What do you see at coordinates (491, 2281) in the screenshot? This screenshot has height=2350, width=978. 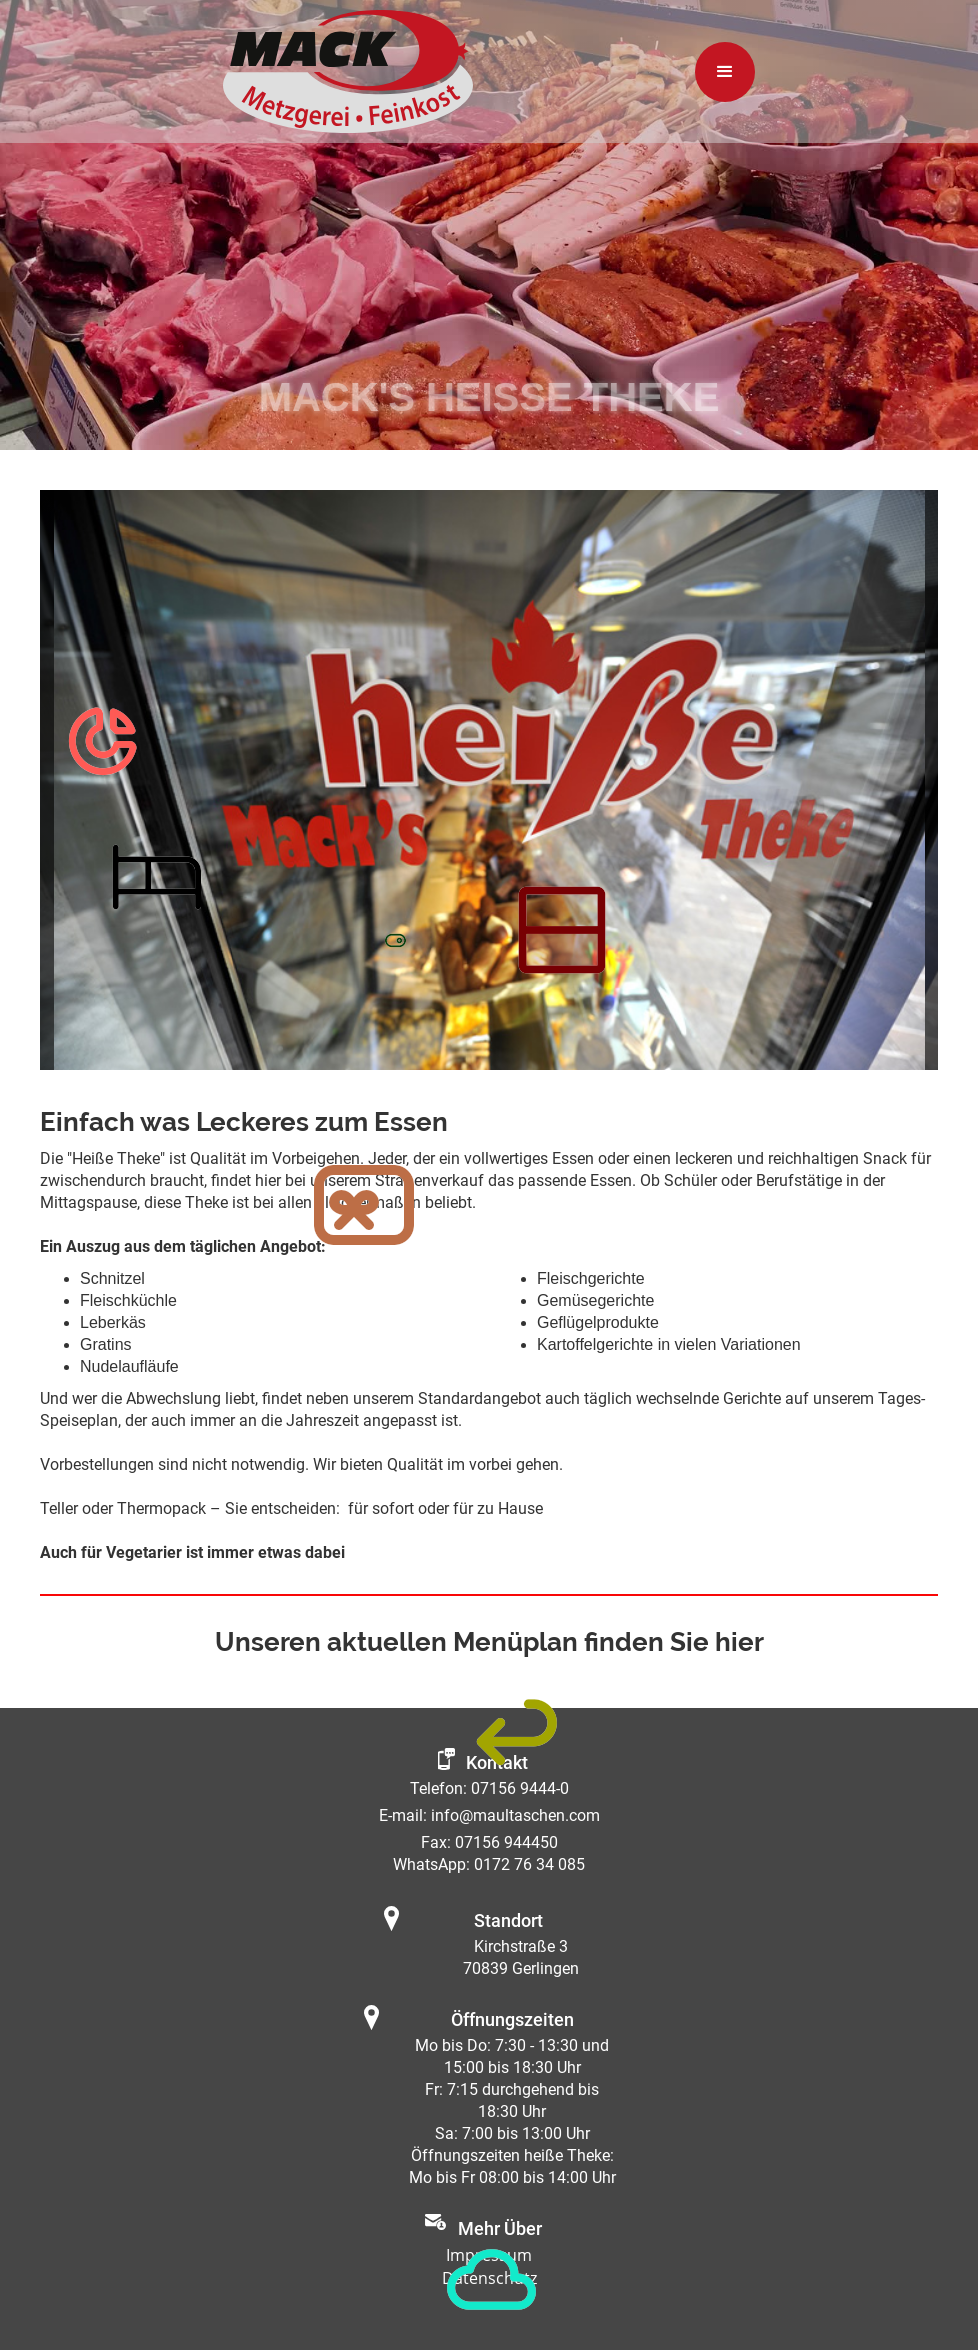 I see `access cloud storage` at bounding box center [491, 2281].